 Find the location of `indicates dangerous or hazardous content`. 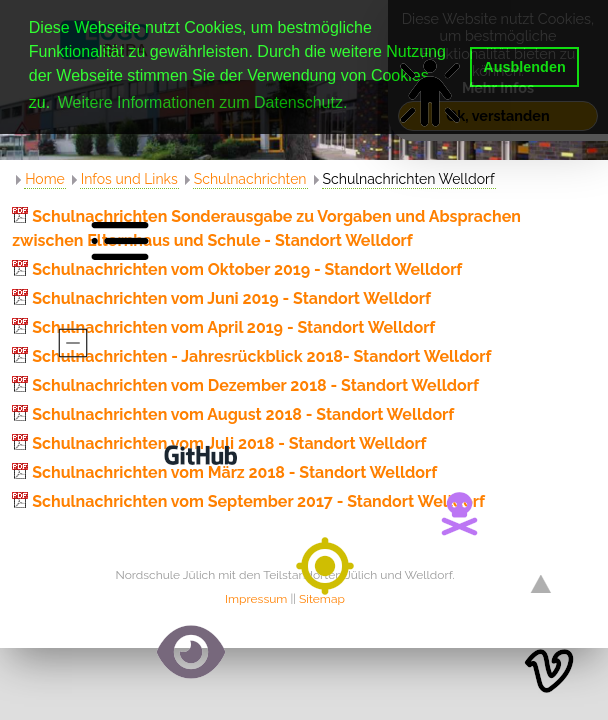

indicates dangerous or hazardous content is located at coordinates (459, 512).